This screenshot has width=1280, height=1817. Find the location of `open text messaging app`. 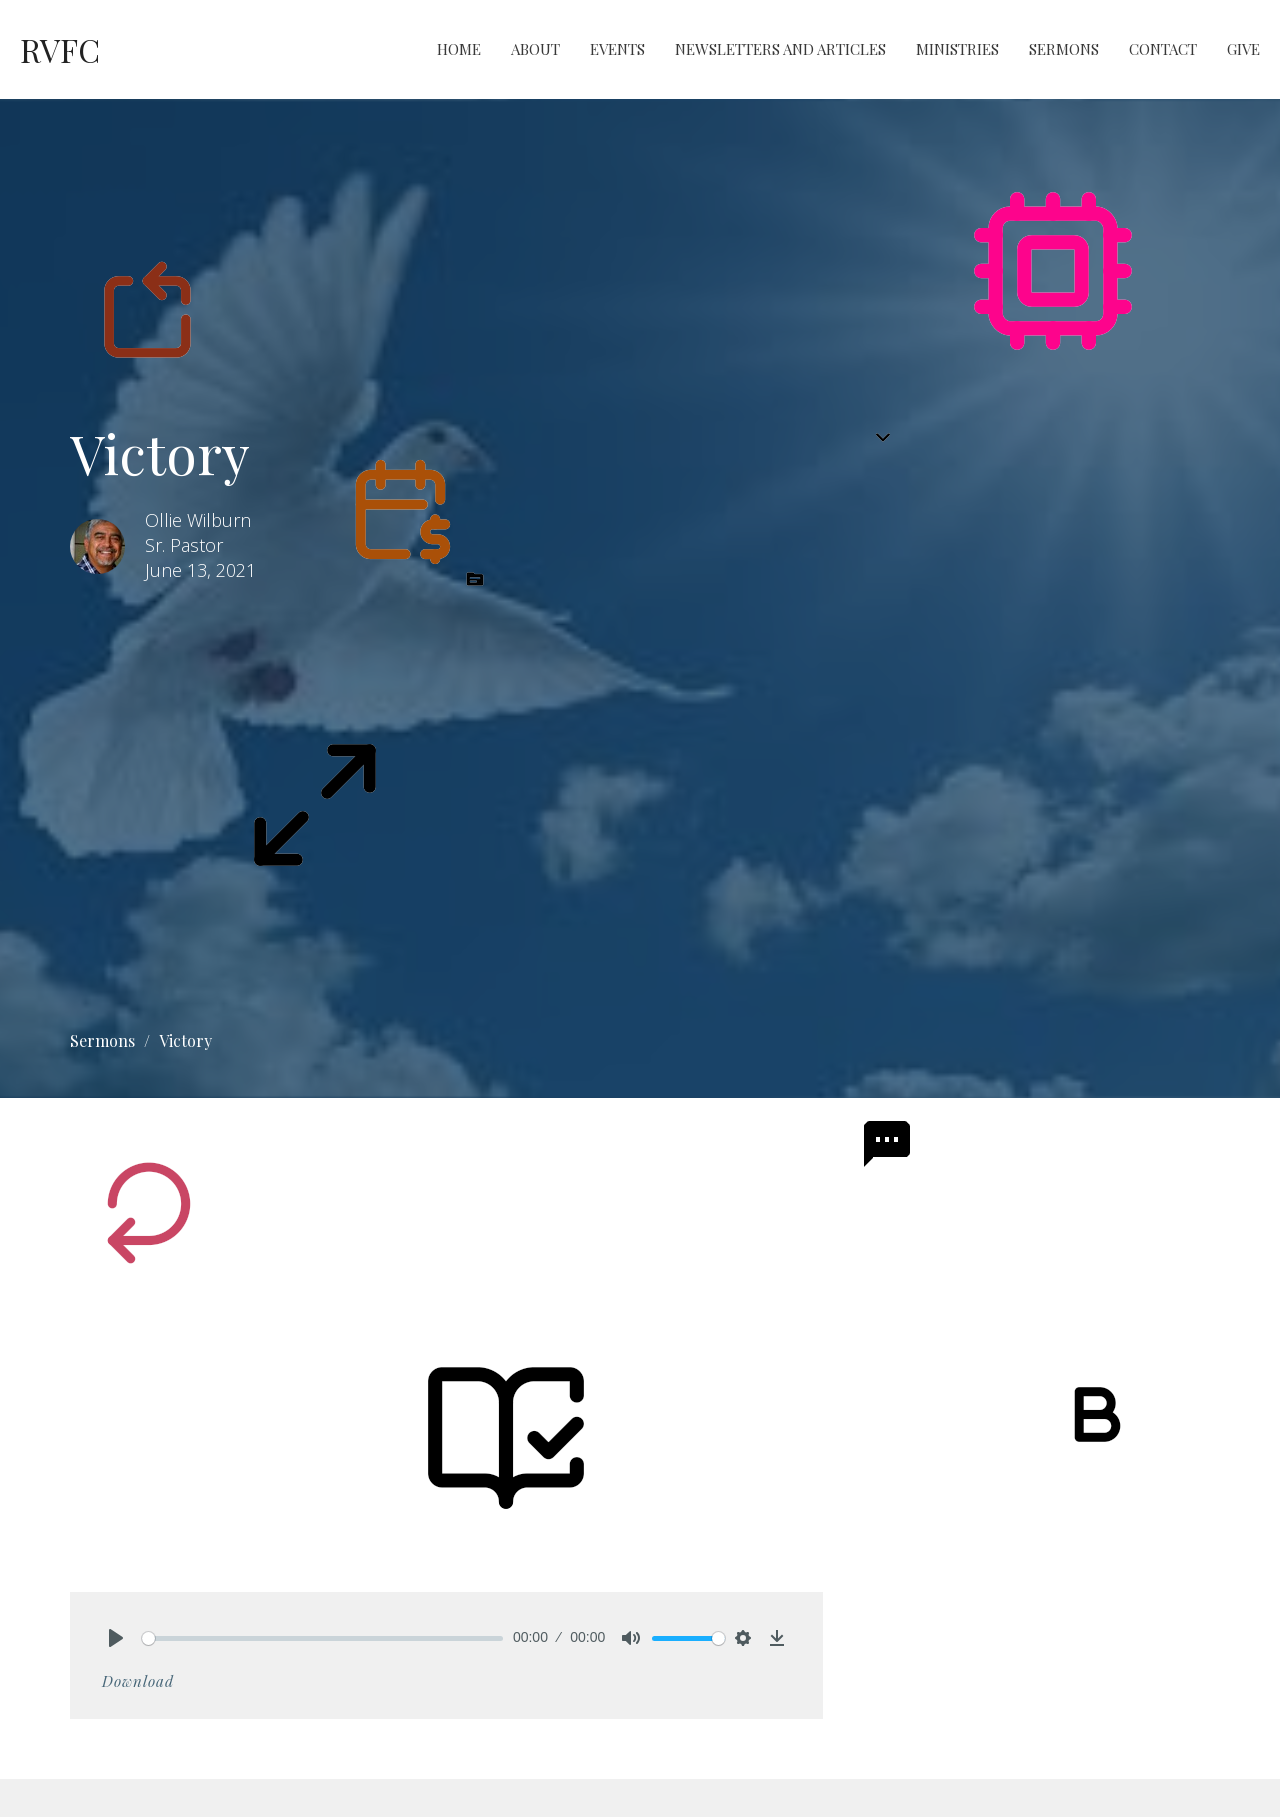

open text messaging app is located at coordinates (887, 1144).